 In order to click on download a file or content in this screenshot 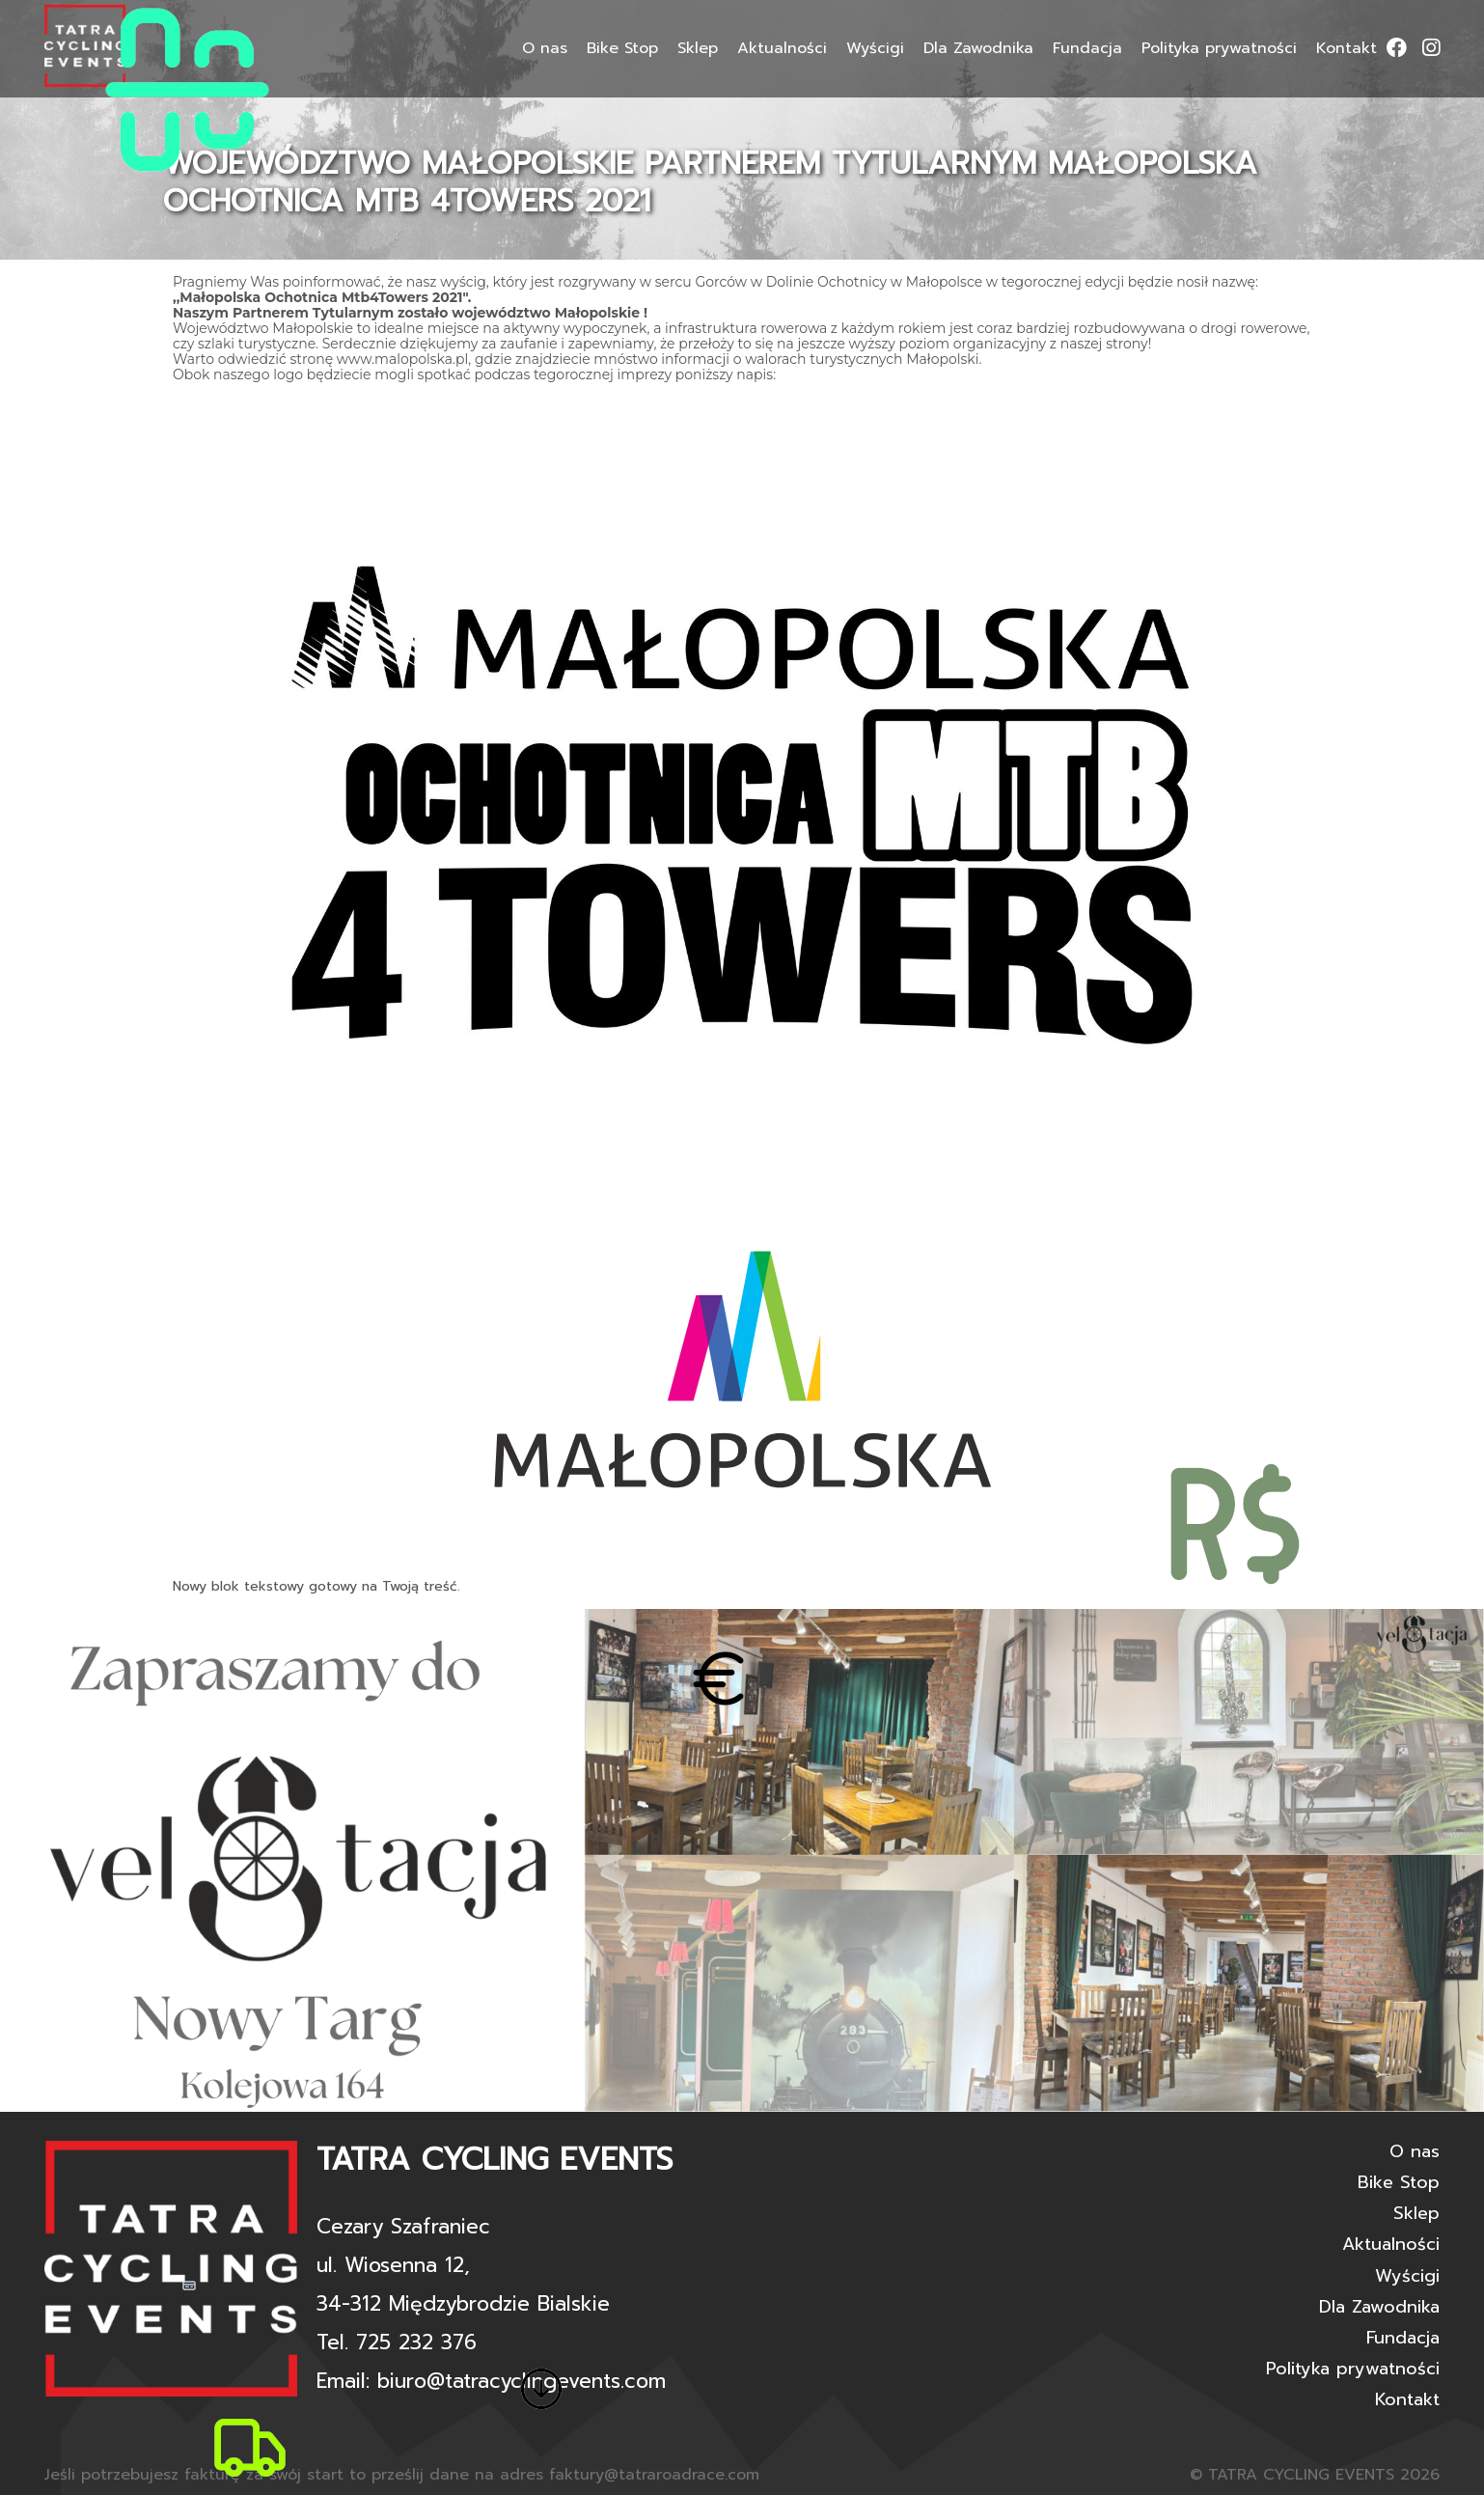, I will do `click(541, 2389)`.